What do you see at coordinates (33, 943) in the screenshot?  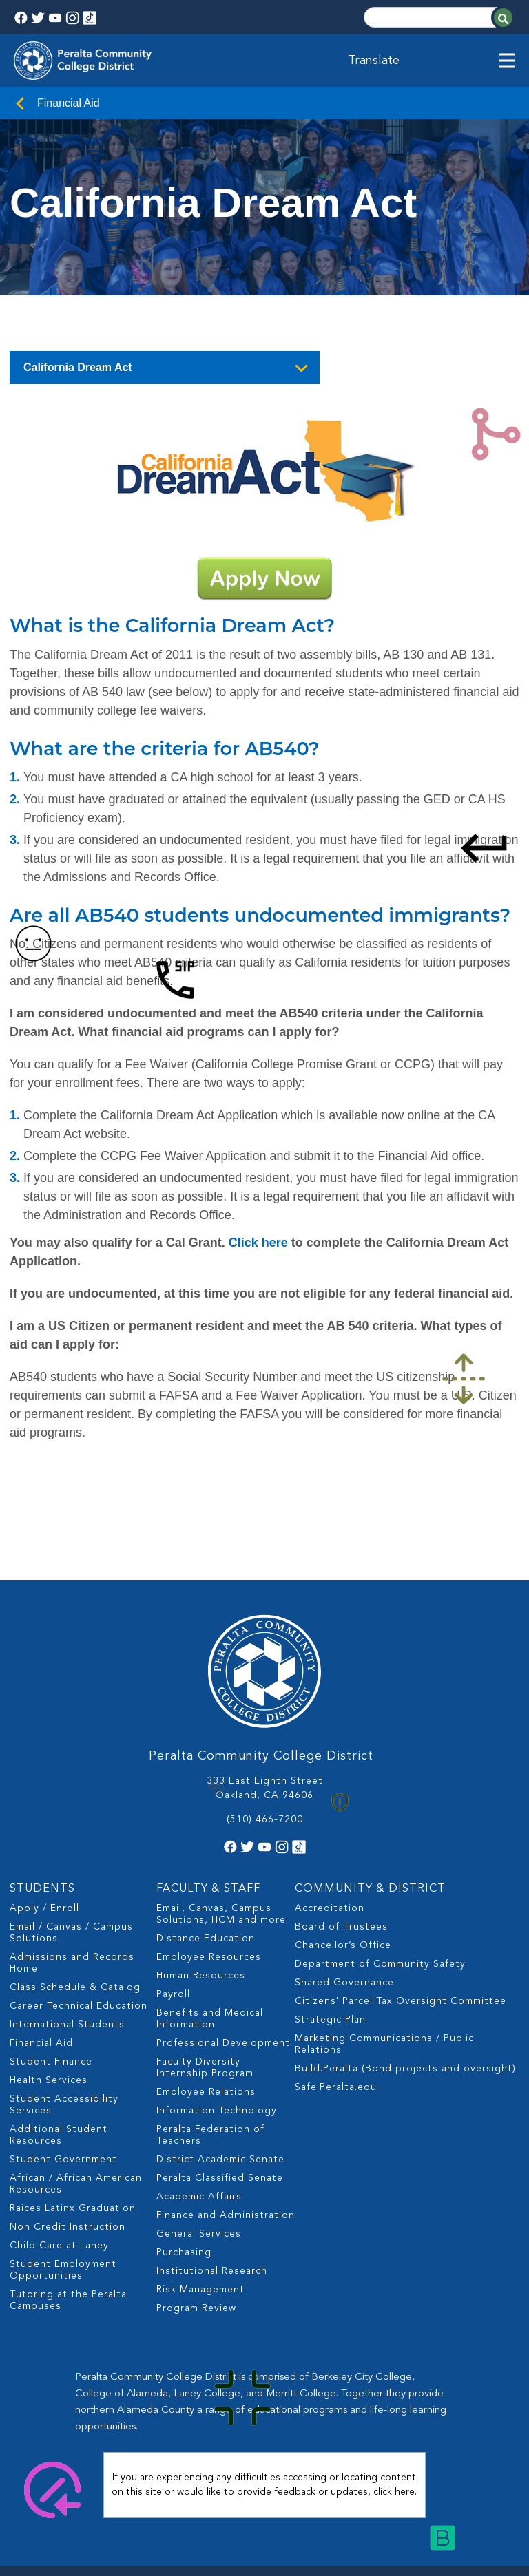 I see `rate your experience as neutral` at bounding box center [33, 943].